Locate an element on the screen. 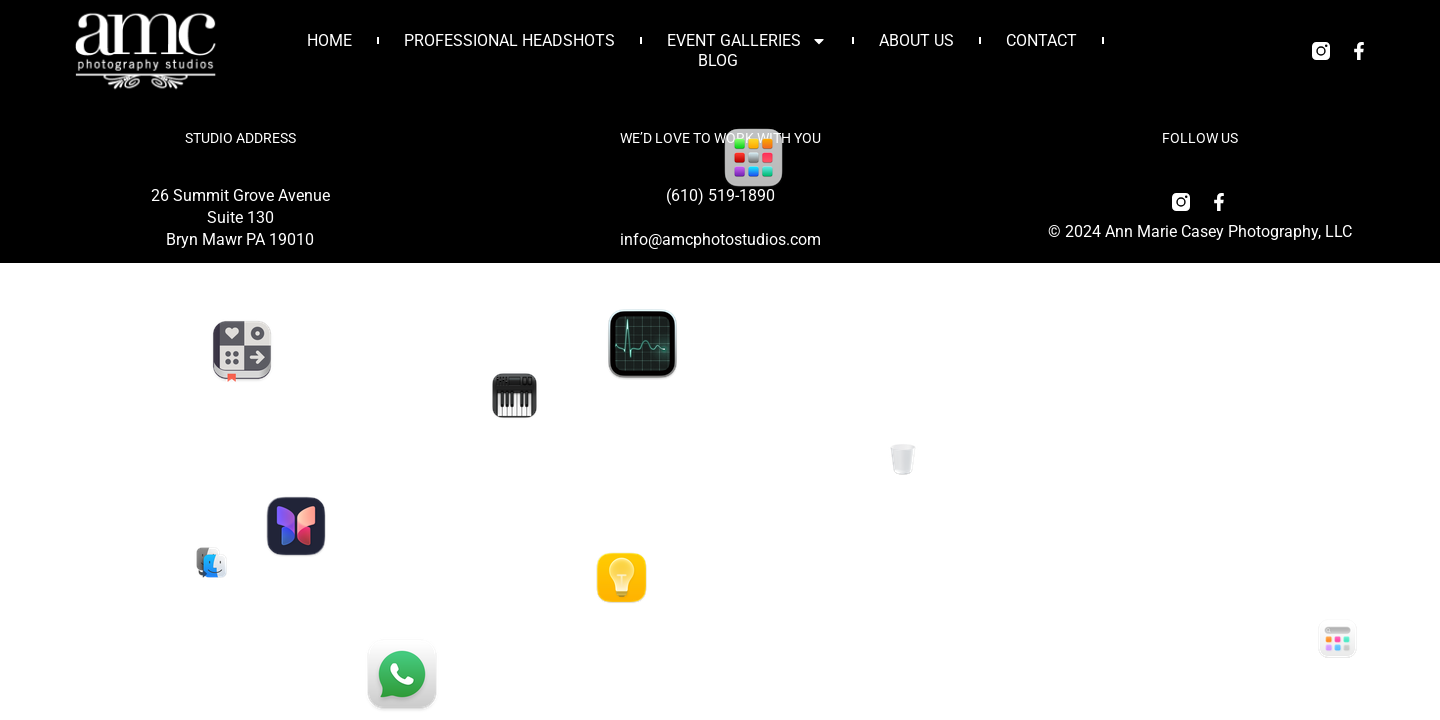  open Launchpad to view all applications is located at coordinates (753, 157).